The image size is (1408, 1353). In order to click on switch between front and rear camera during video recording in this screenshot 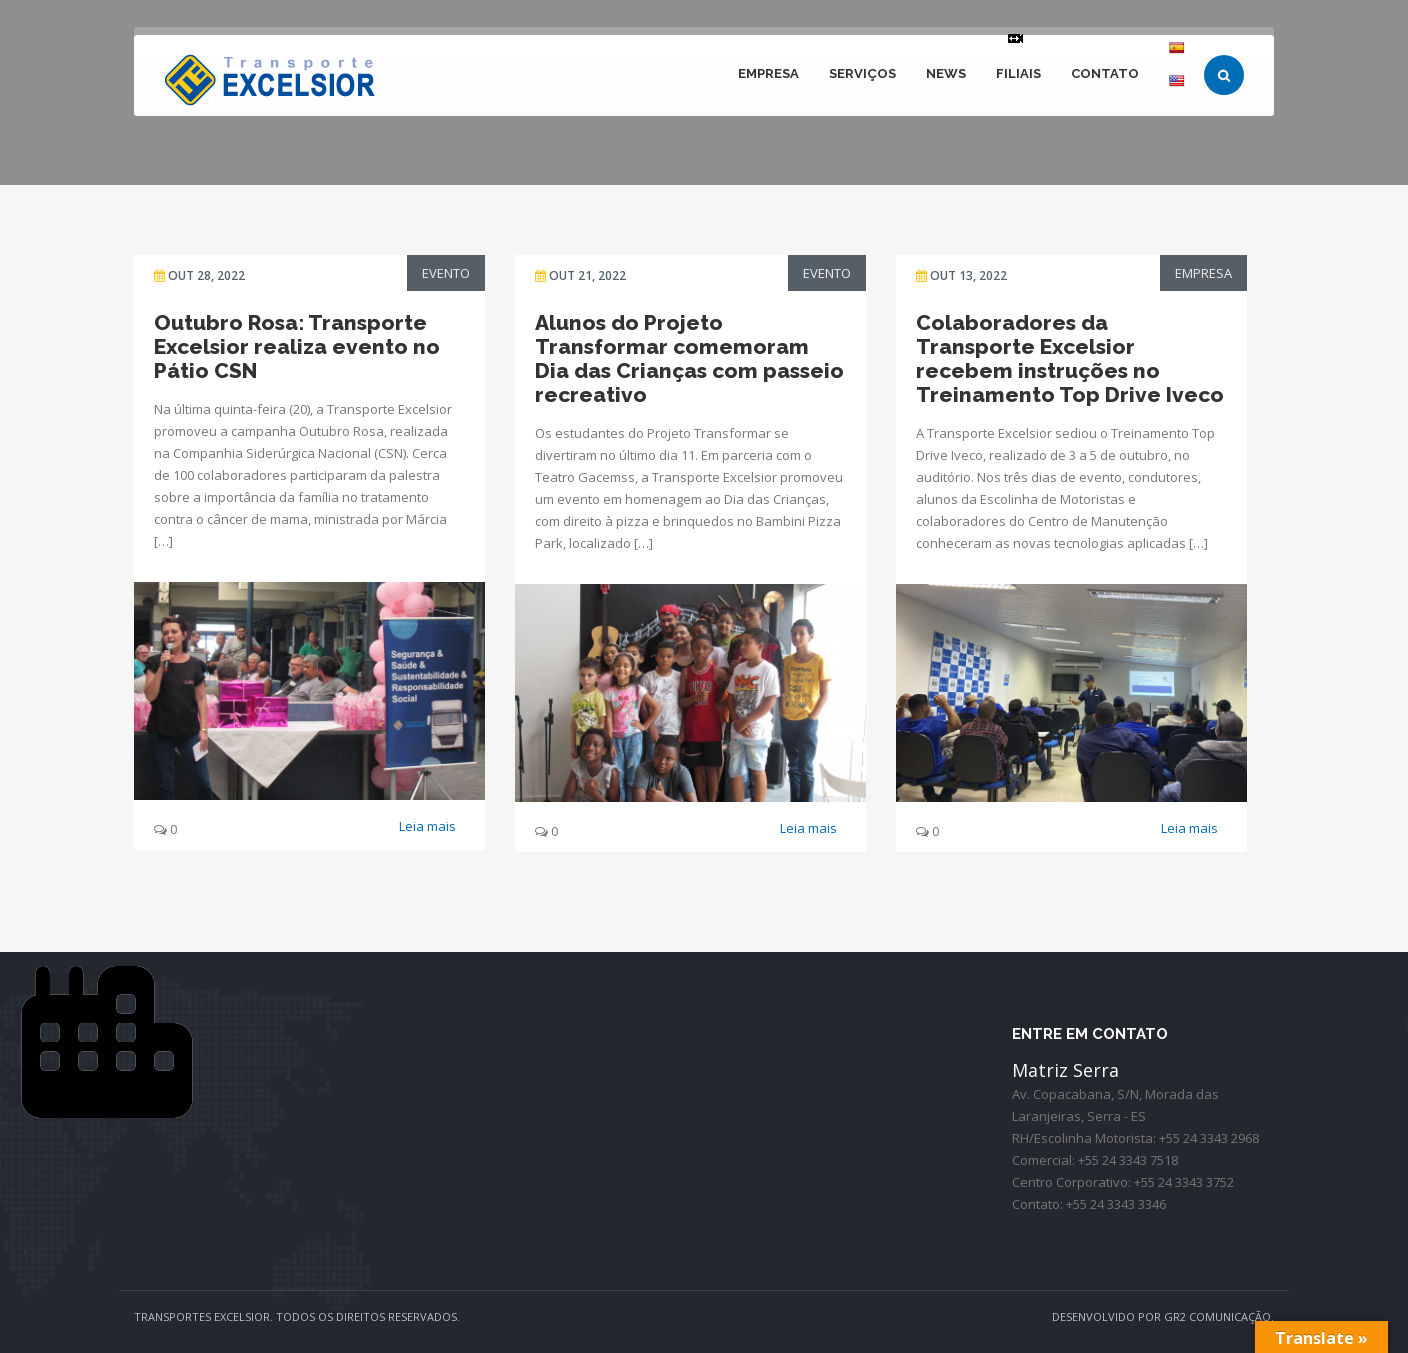, I will do `click(1015, 38)`.